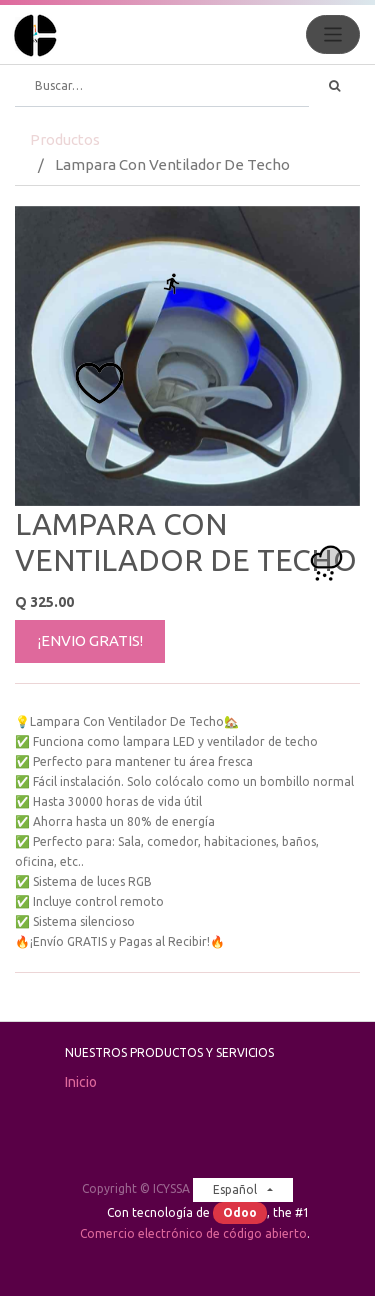 The height and width of the screenshot is (1296, 375). What do you see at coordinates (326, 562) in the screenshot?
I see `indicates snowy weather conditions` at bounding box center [326, 562].